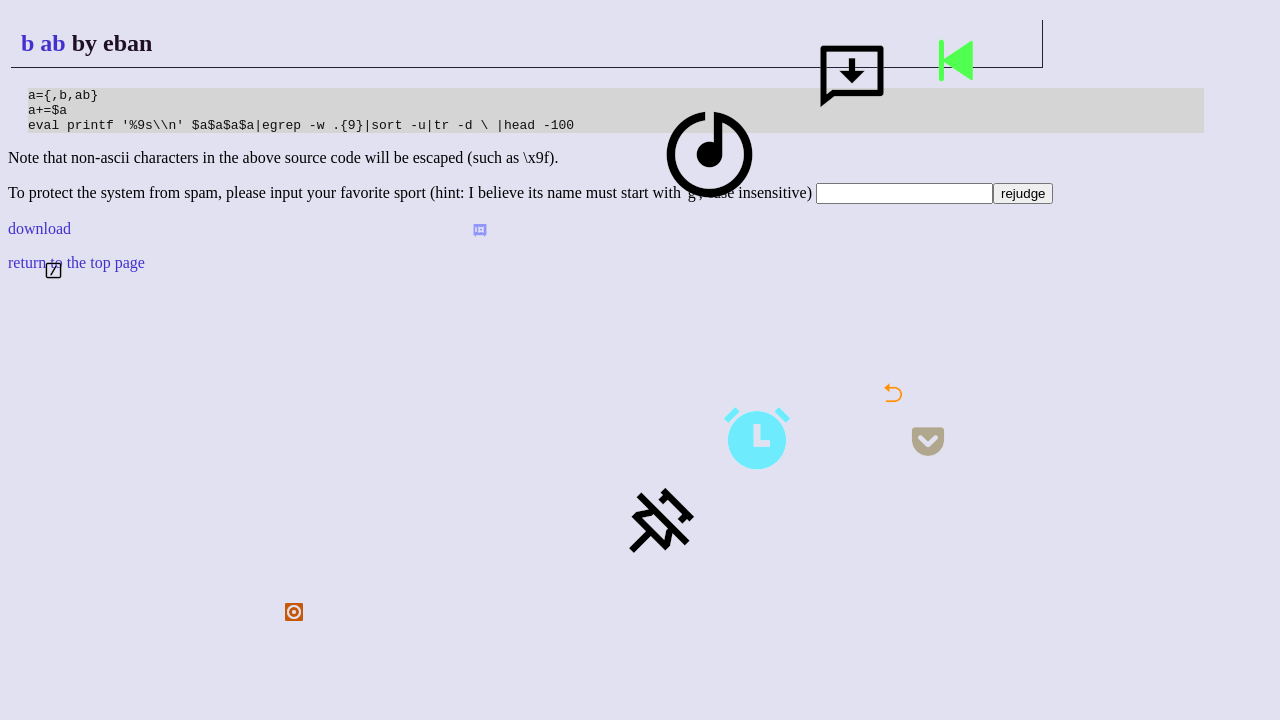 This screenshot has height=720, width=1280. I want to click on download chat history, so click(852, 74).